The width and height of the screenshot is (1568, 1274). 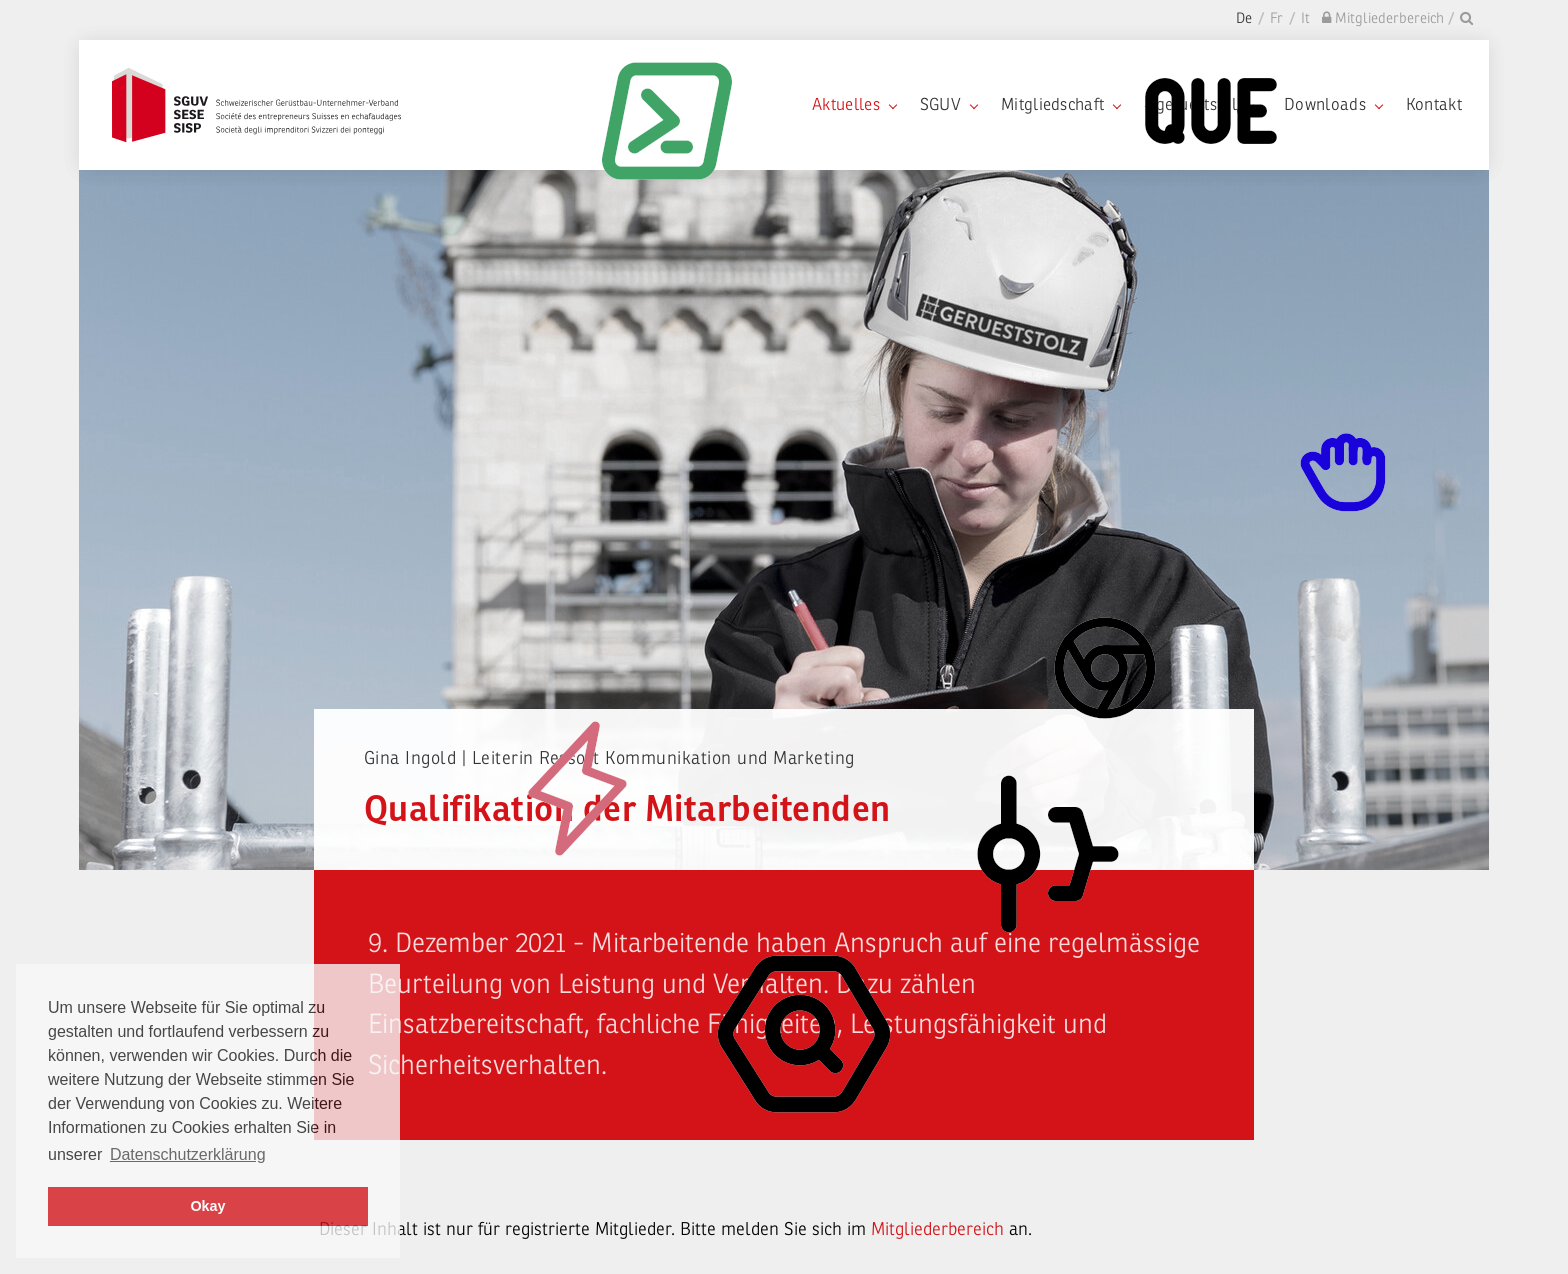 I want to click on open powershell terminal, so click(x=667, y=121).